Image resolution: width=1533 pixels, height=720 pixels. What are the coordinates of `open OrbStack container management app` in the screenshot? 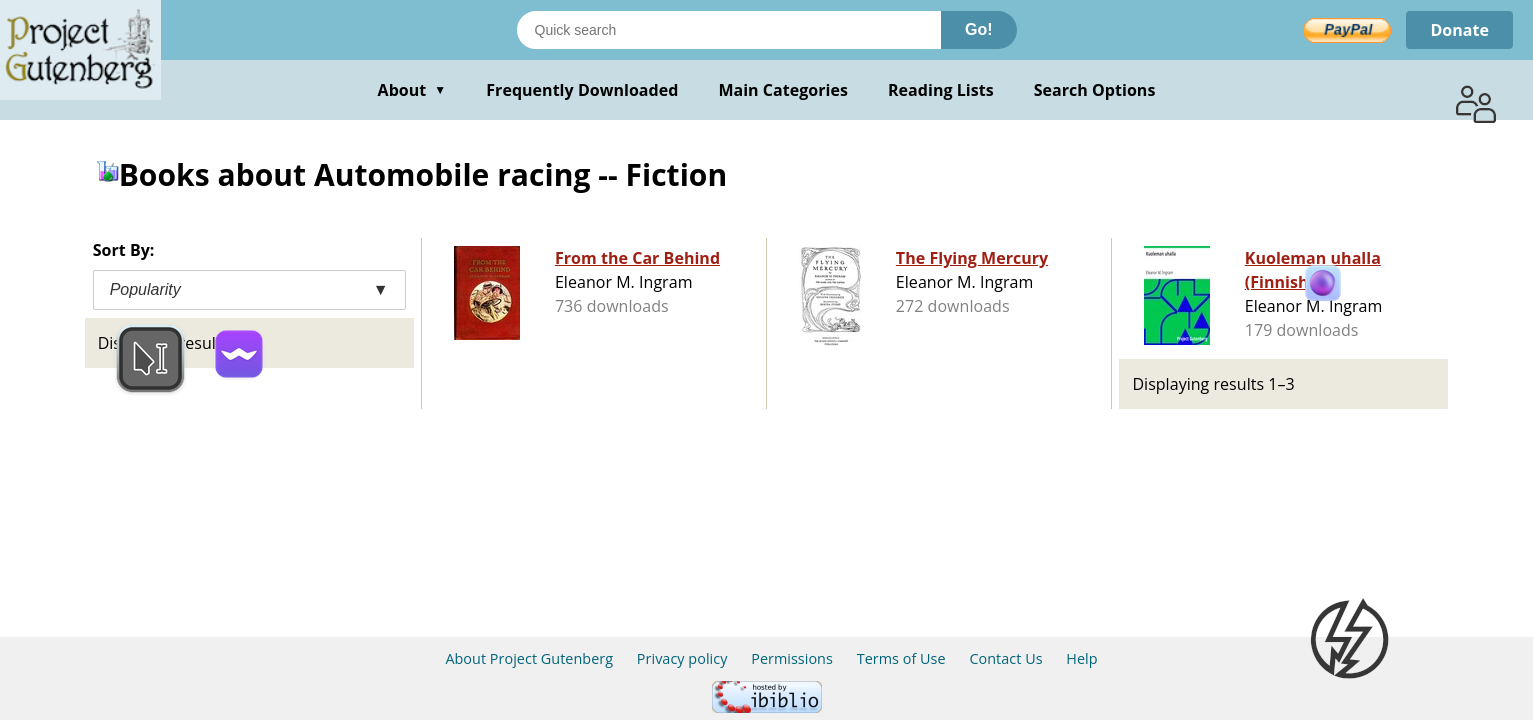 It's located at (1323, 283).